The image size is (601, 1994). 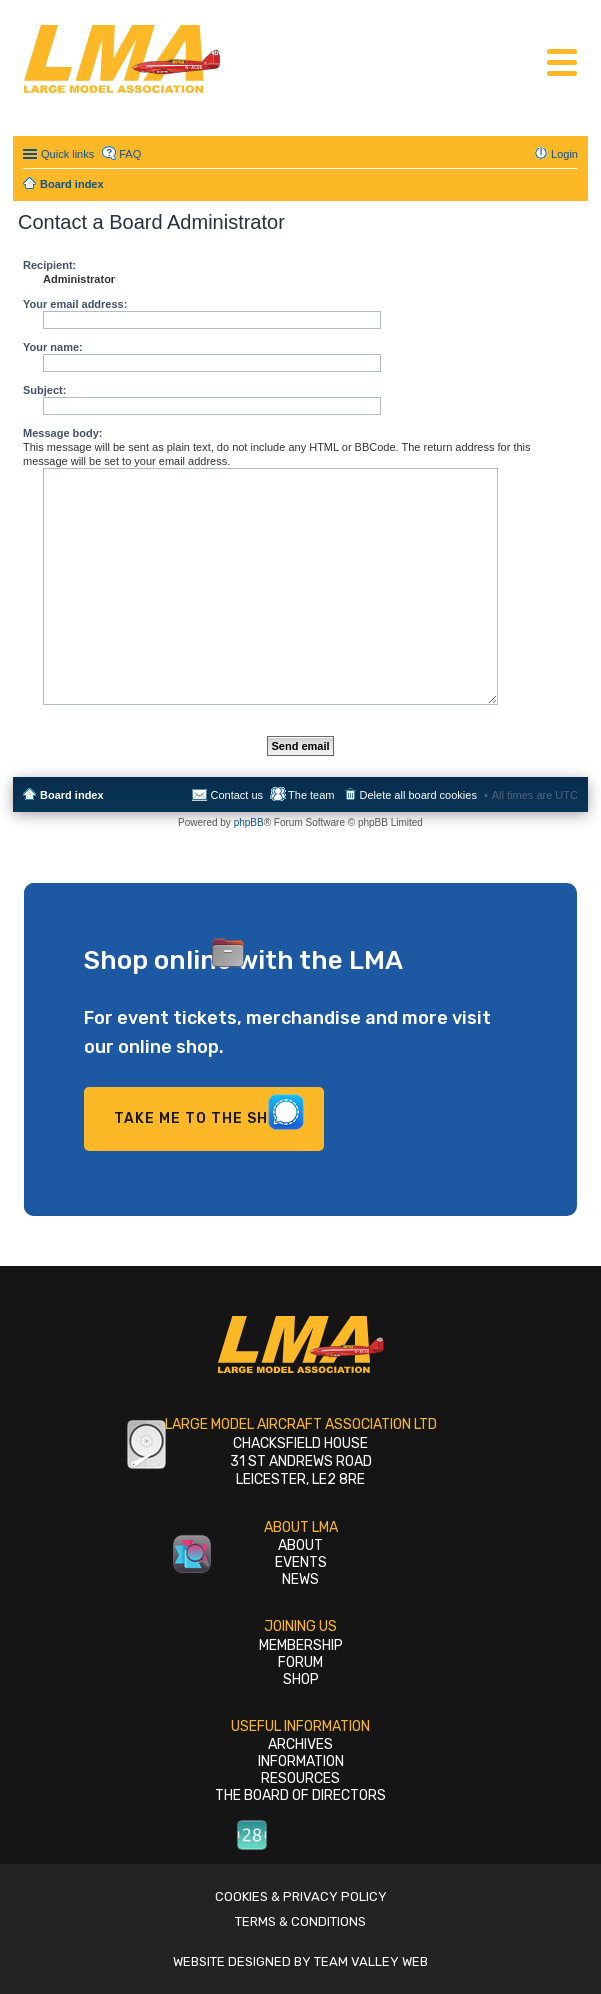 I want to click on open aurea color palette or design tool app, so click(x=192, y=1554).